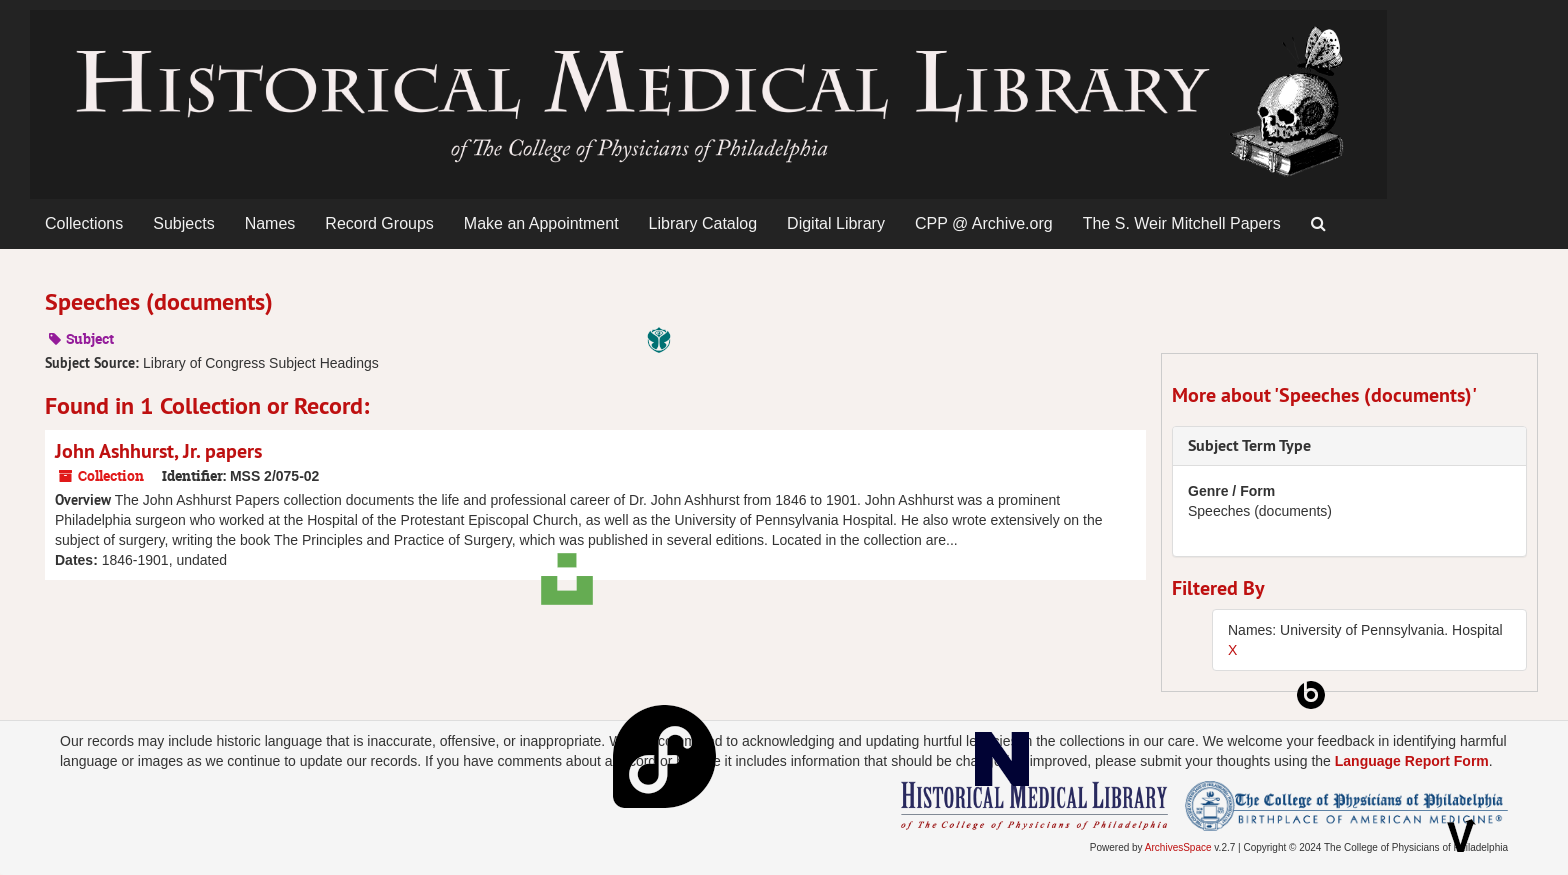  Describe the element at coordinates (664, 756) in the screenshot. I see `Fedora Linux operating system logo` at that location.